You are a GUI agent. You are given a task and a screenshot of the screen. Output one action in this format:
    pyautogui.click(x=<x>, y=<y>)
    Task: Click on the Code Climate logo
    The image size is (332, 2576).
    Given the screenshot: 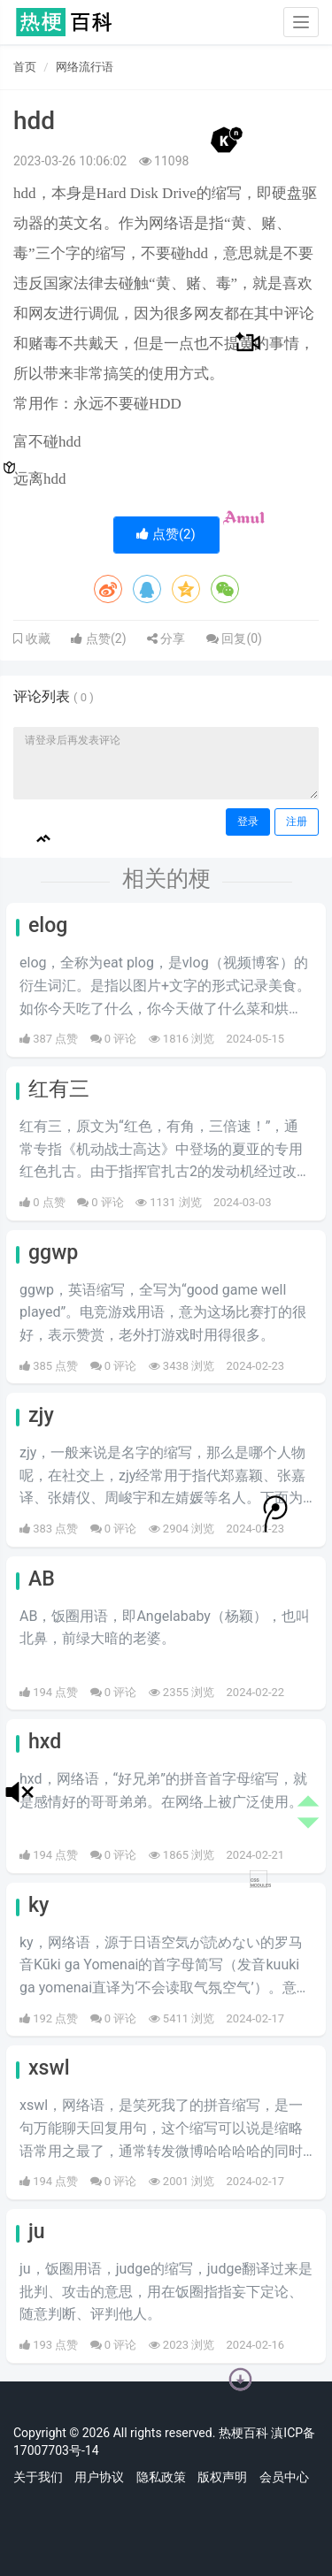 What is the action you would take?
    pyautogui.click(x=43, y=838)
    